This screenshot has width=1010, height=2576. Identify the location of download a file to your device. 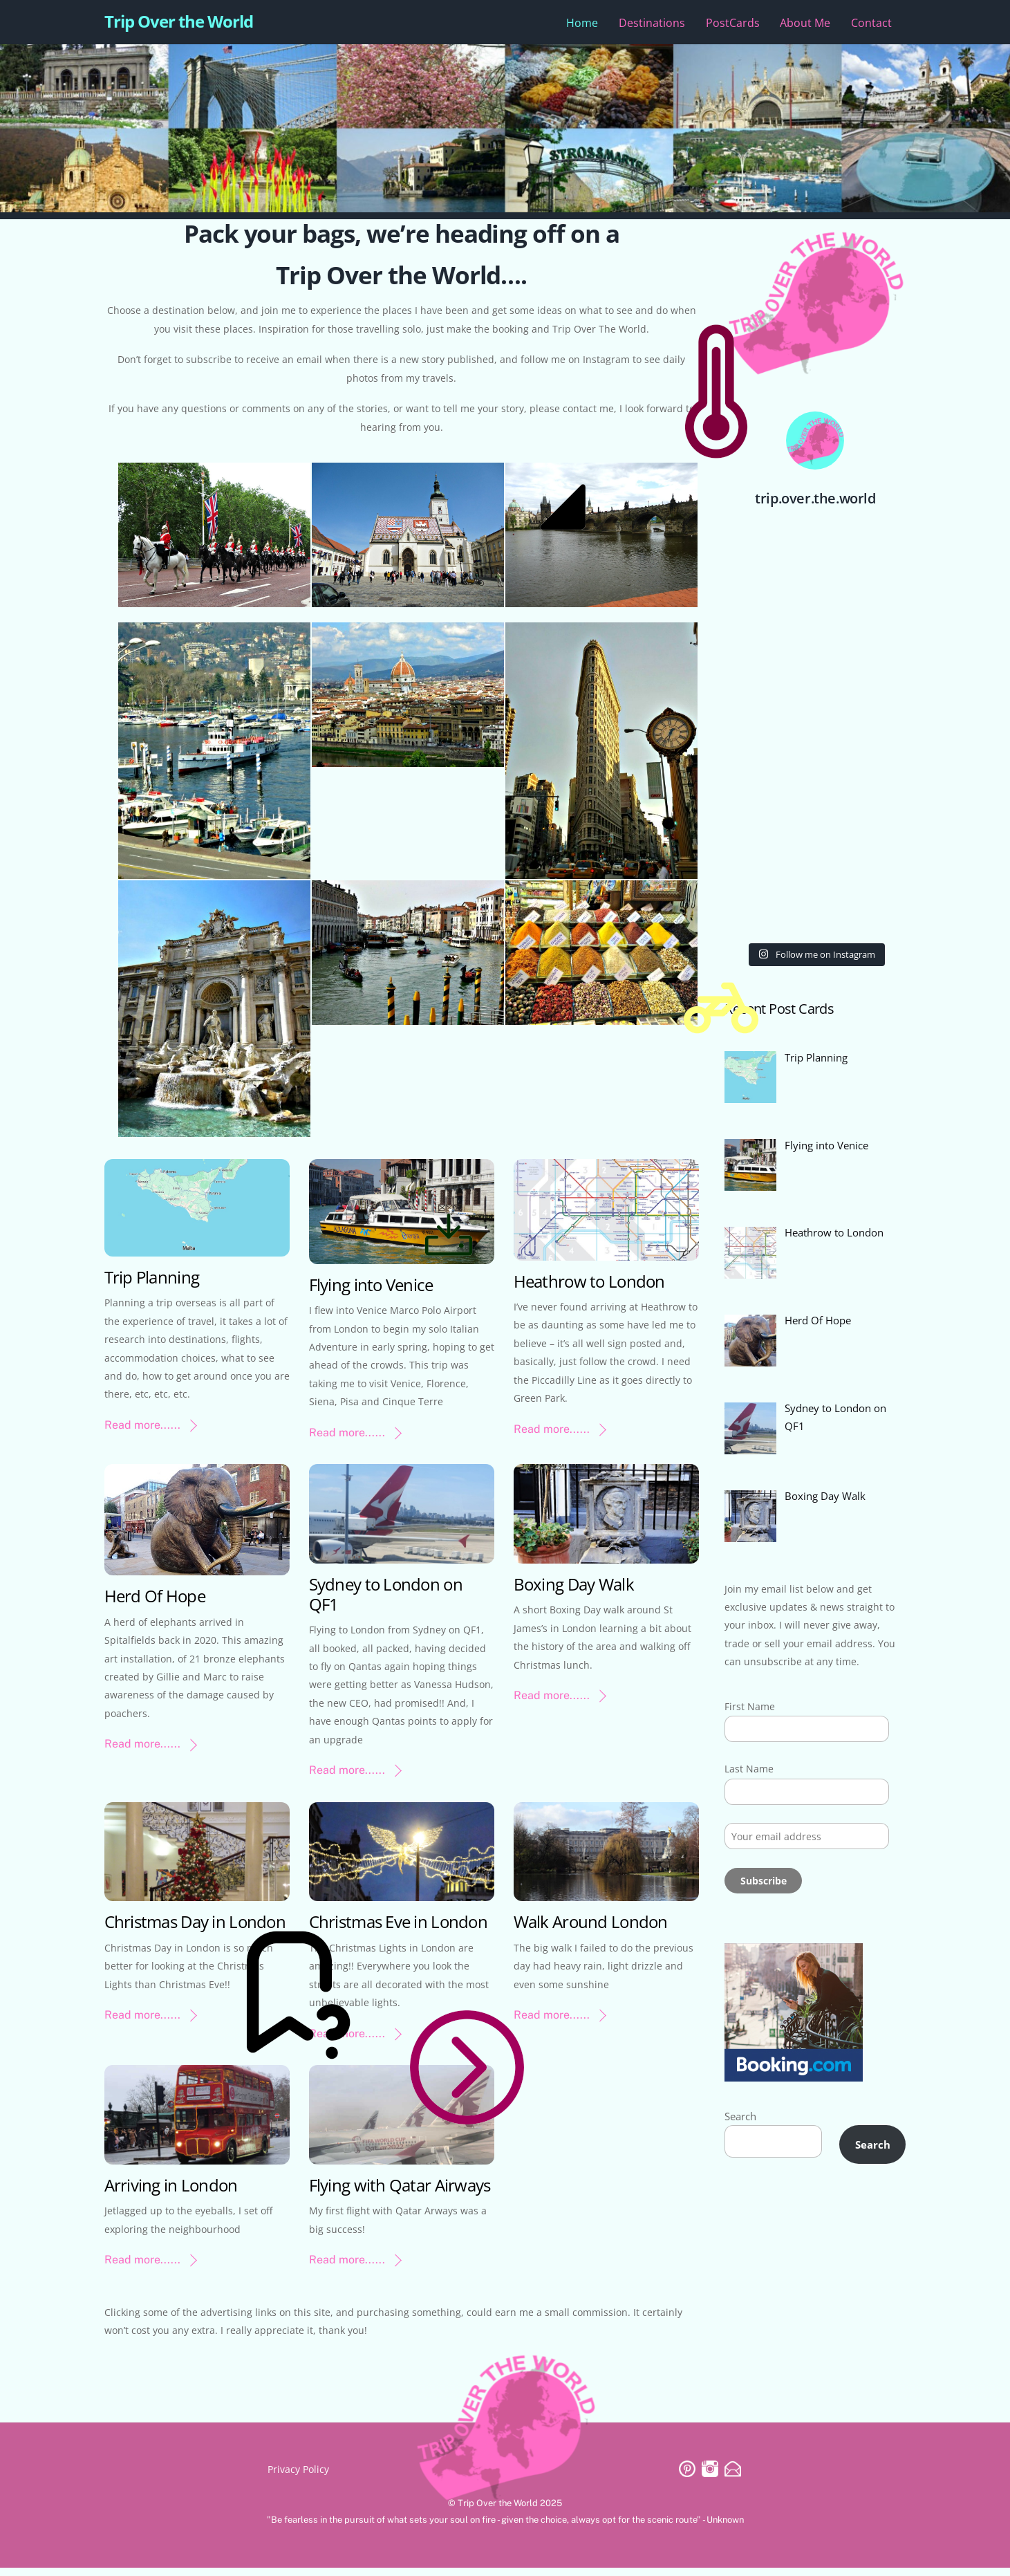
(449, 1237).